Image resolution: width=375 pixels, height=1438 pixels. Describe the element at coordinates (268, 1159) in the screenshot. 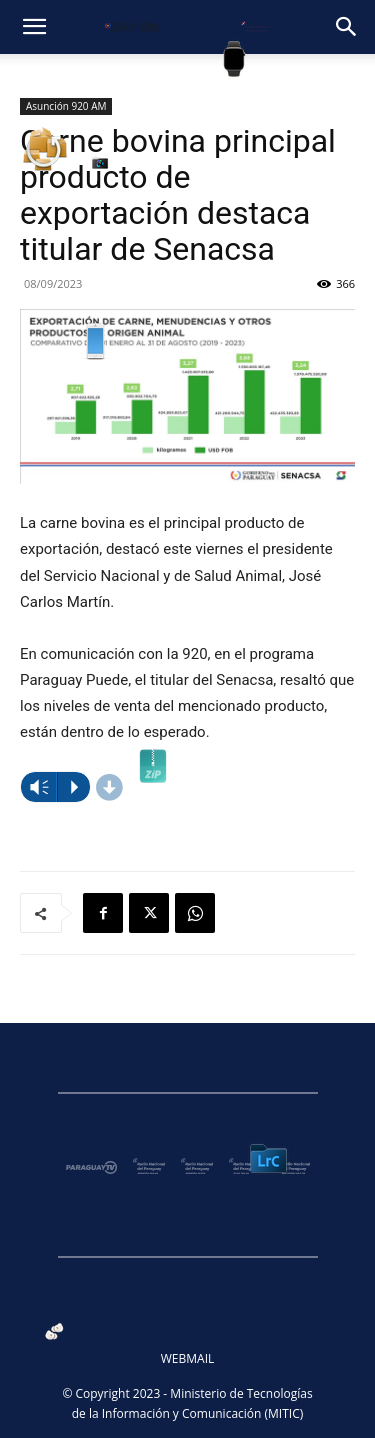

I see `open adobe lightroom classic project folder` at that location.